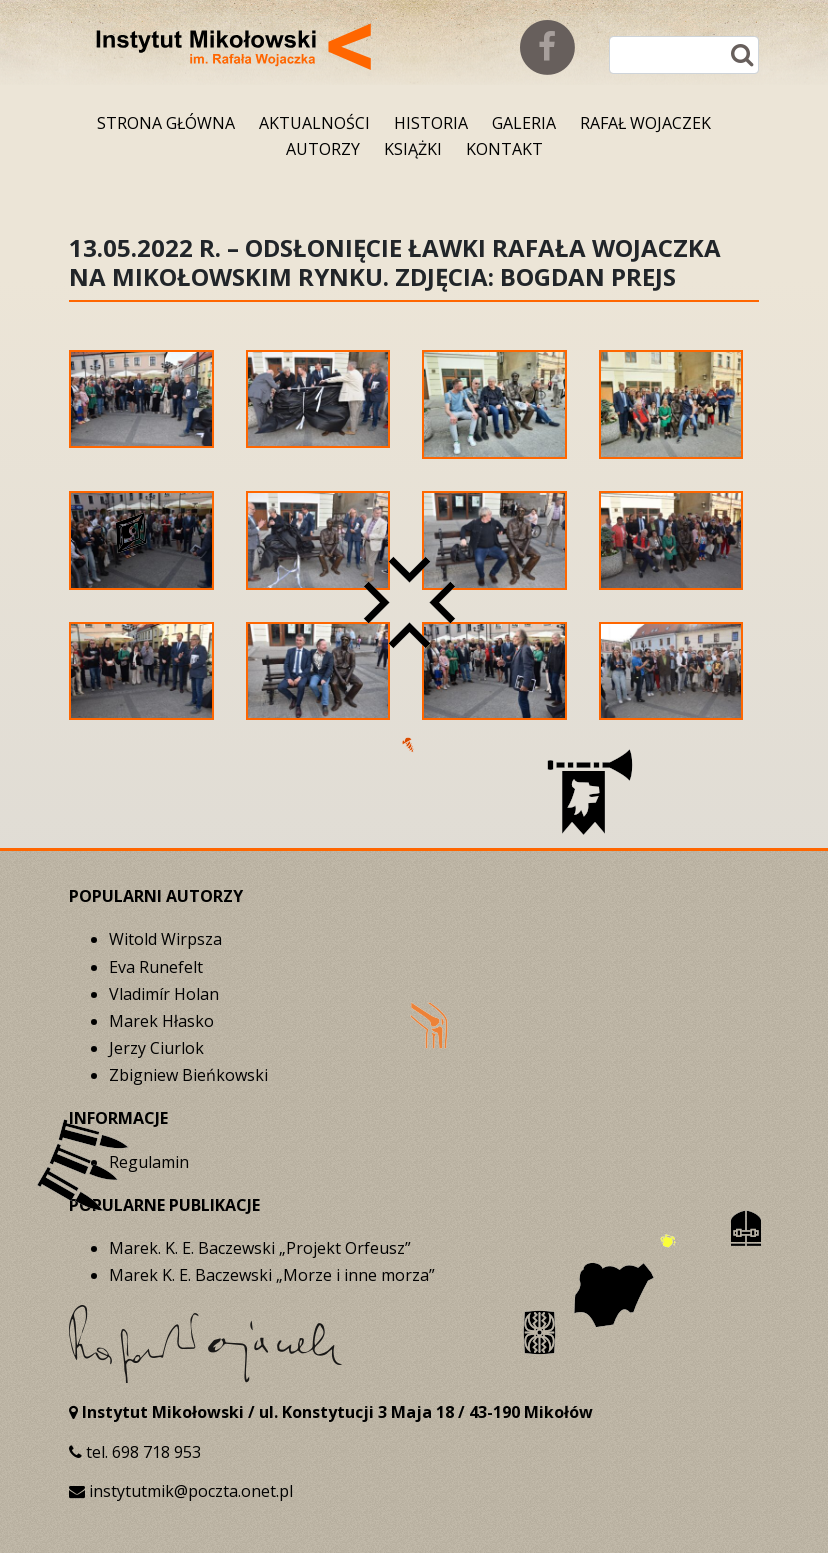 Image resolution: width=828 pixels, height=1553 pixels. What do you see at coordinates (408, 745) in the screenshot?
I see `hardware or tools category` at bounding box center [408, 745].